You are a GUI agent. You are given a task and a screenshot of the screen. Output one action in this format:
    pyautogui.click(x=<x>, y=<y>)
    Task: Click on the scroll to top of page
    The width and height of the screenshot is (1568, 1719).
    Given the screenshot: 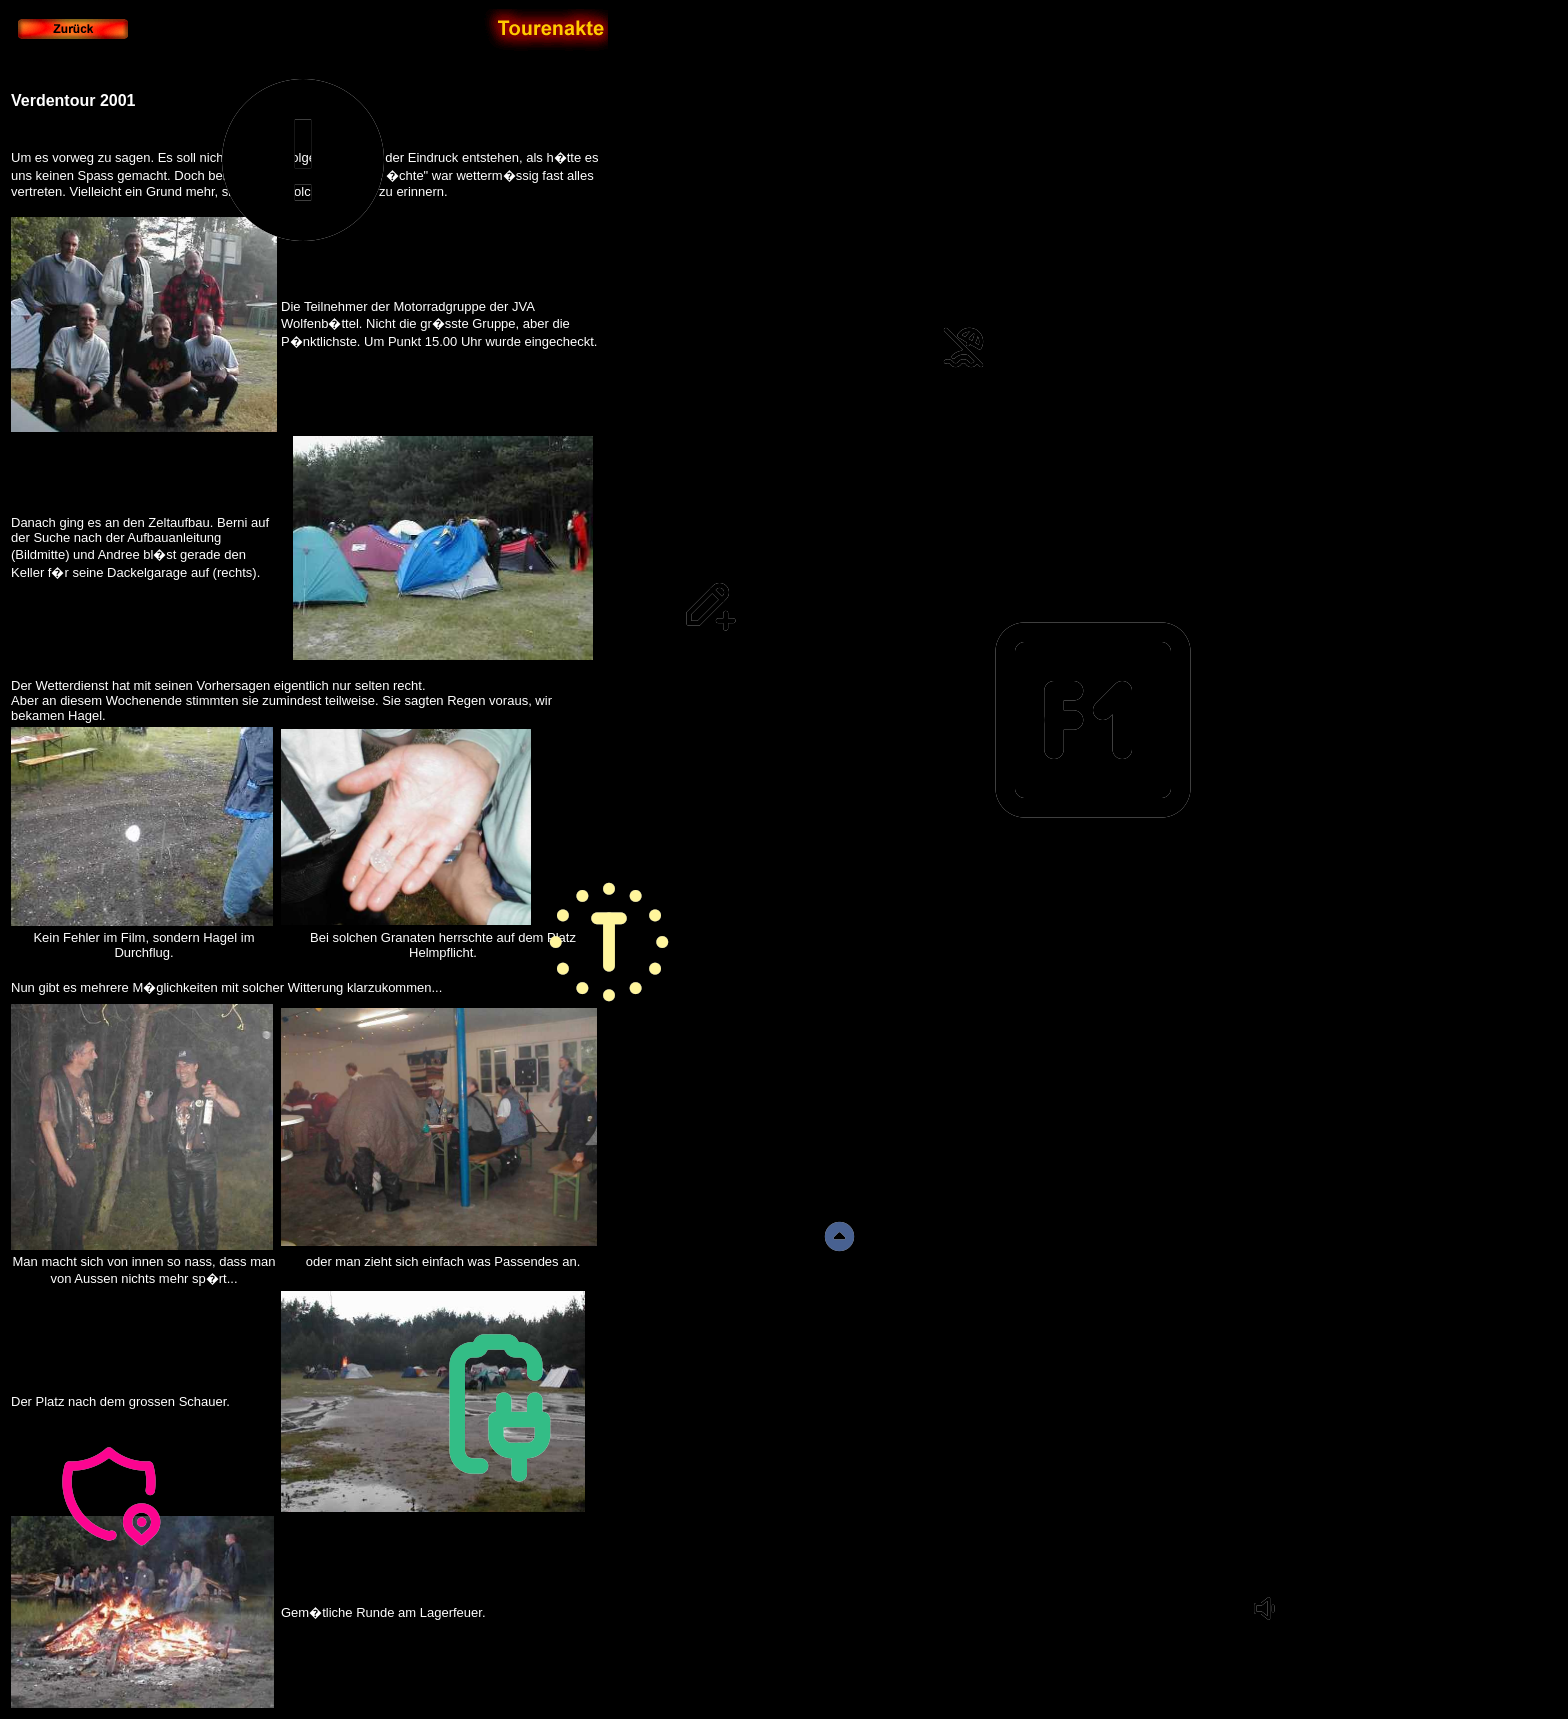 What is the action you would take?
    pyautogui.click(x=839, y=1236)
    